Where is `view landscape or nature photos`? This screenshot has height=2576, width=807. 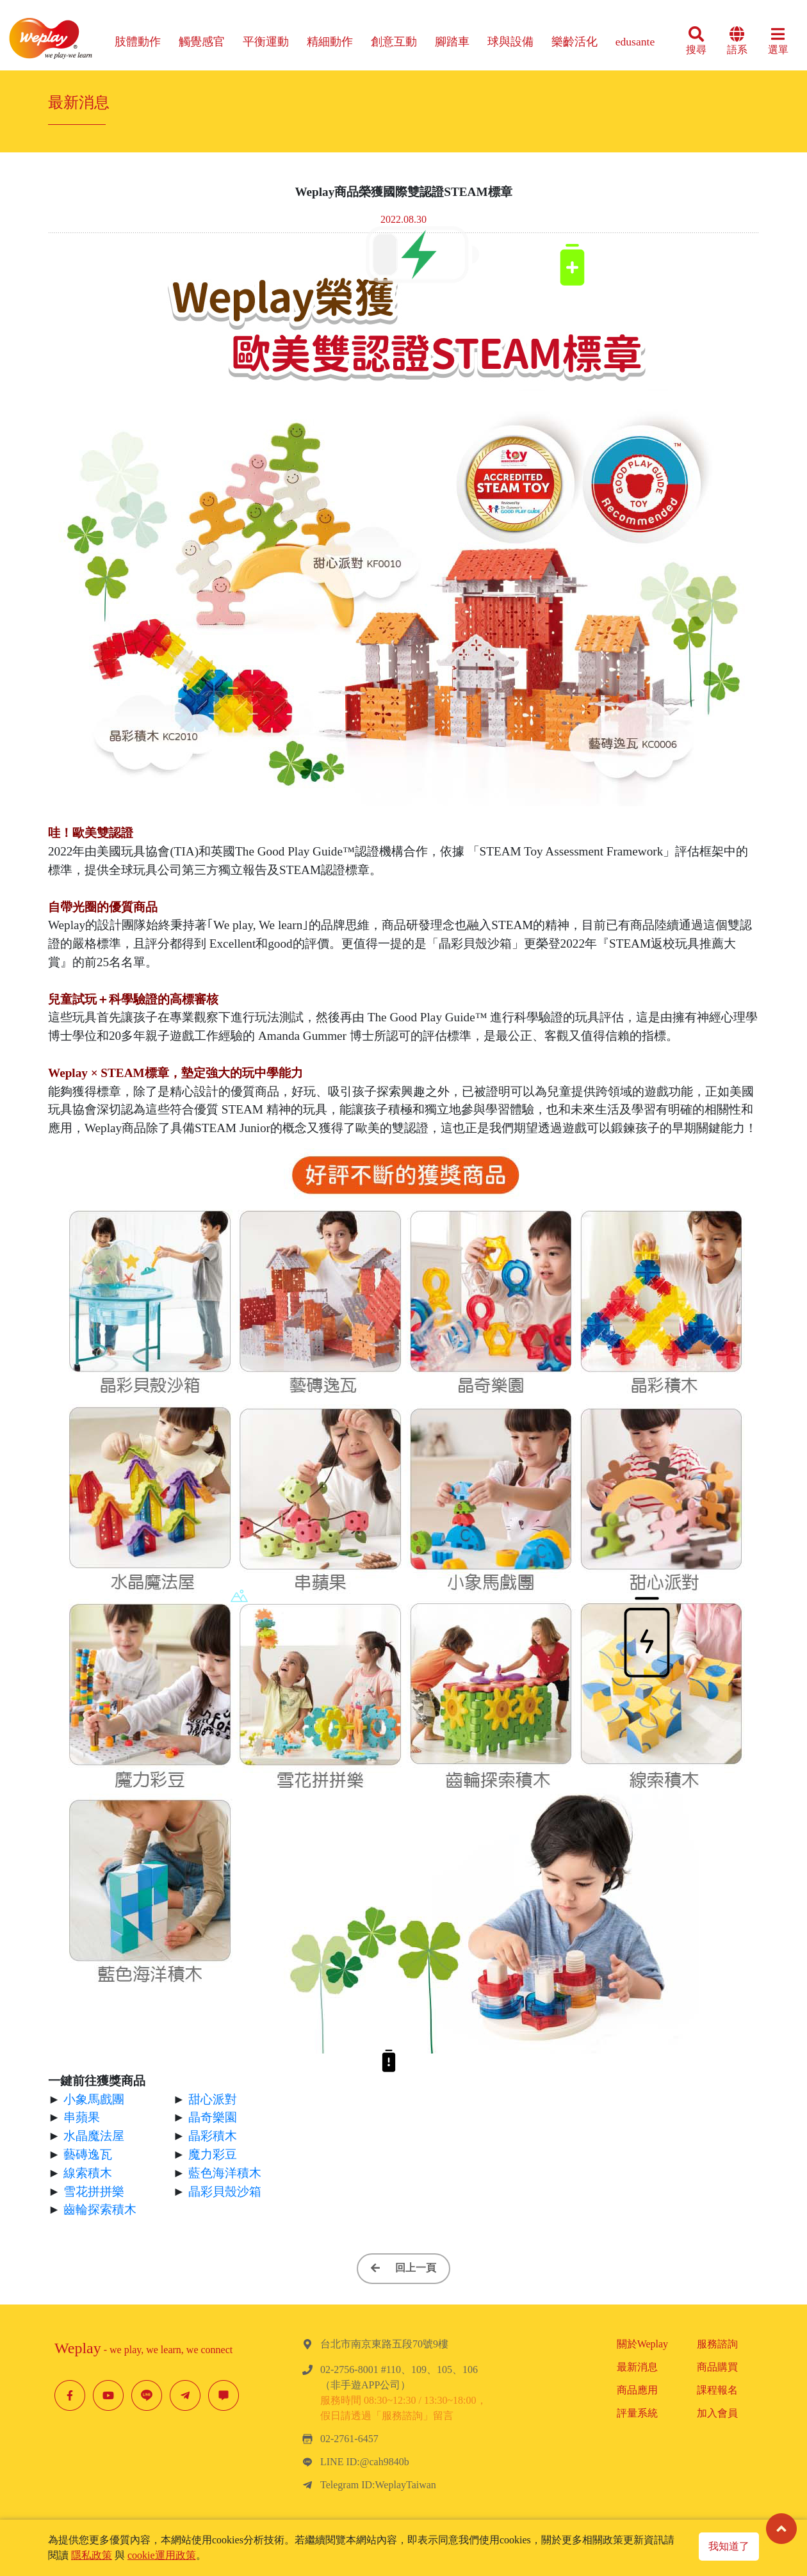 view landscape or nature photos is located at coordinates (239, 1596).